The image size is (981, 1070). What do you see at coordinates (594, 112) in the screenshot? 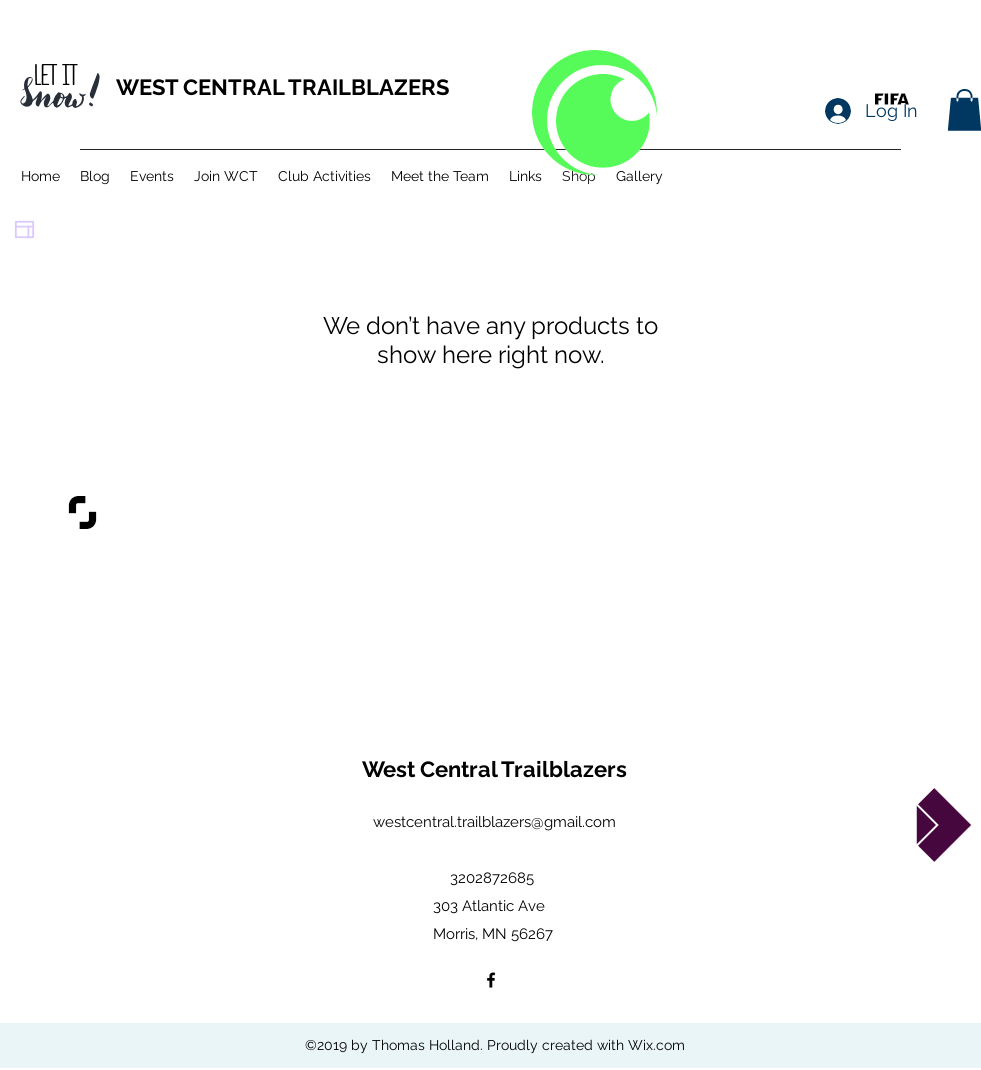
I see `open the Crunchyroll app` at bounding box center [594, 112].